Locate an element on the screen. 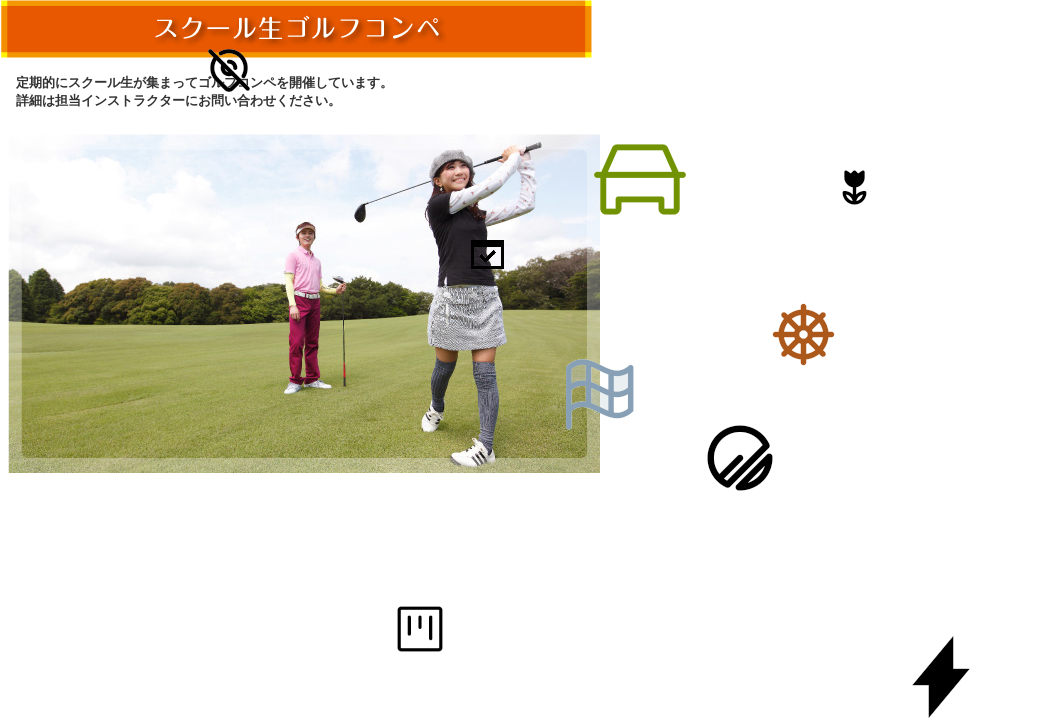 Image resolution: width=1043 pixels, height=720 pixels. access vehicle or driving settings is located at coordinates (640, 181).